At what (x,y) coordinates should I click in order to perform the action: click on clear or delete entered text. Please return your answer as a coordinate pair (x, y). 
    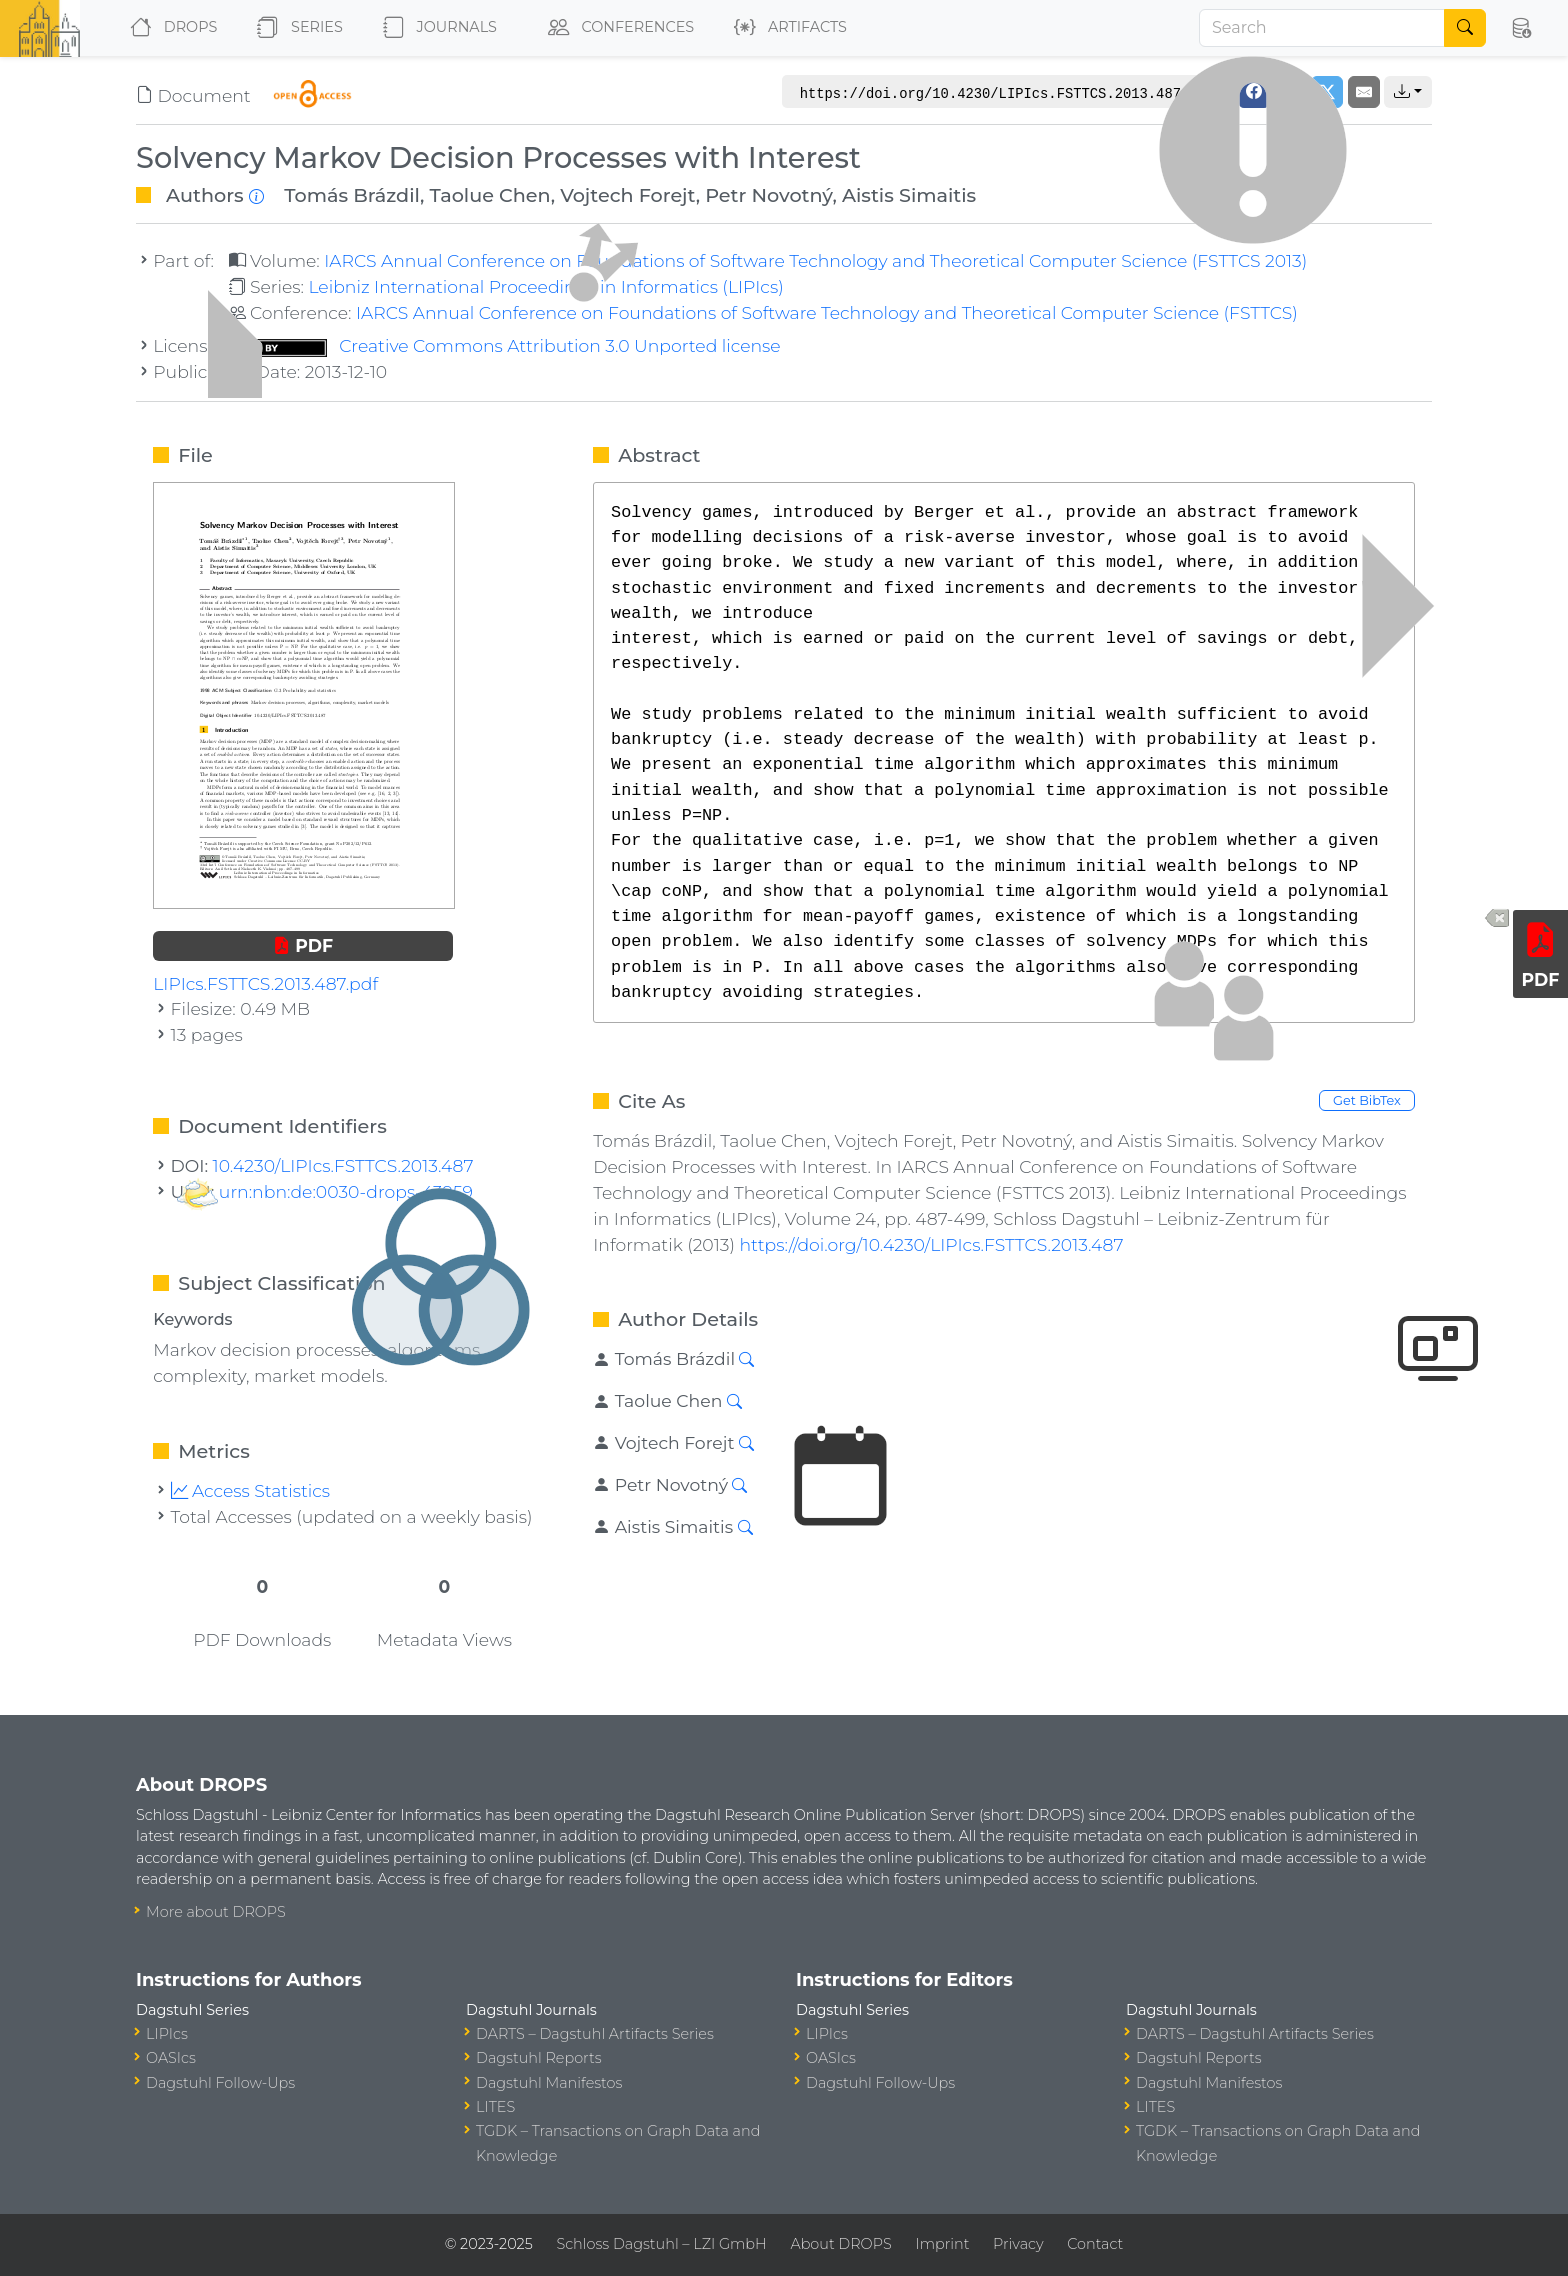
    Looking at the image, I should click on (1495, 917).